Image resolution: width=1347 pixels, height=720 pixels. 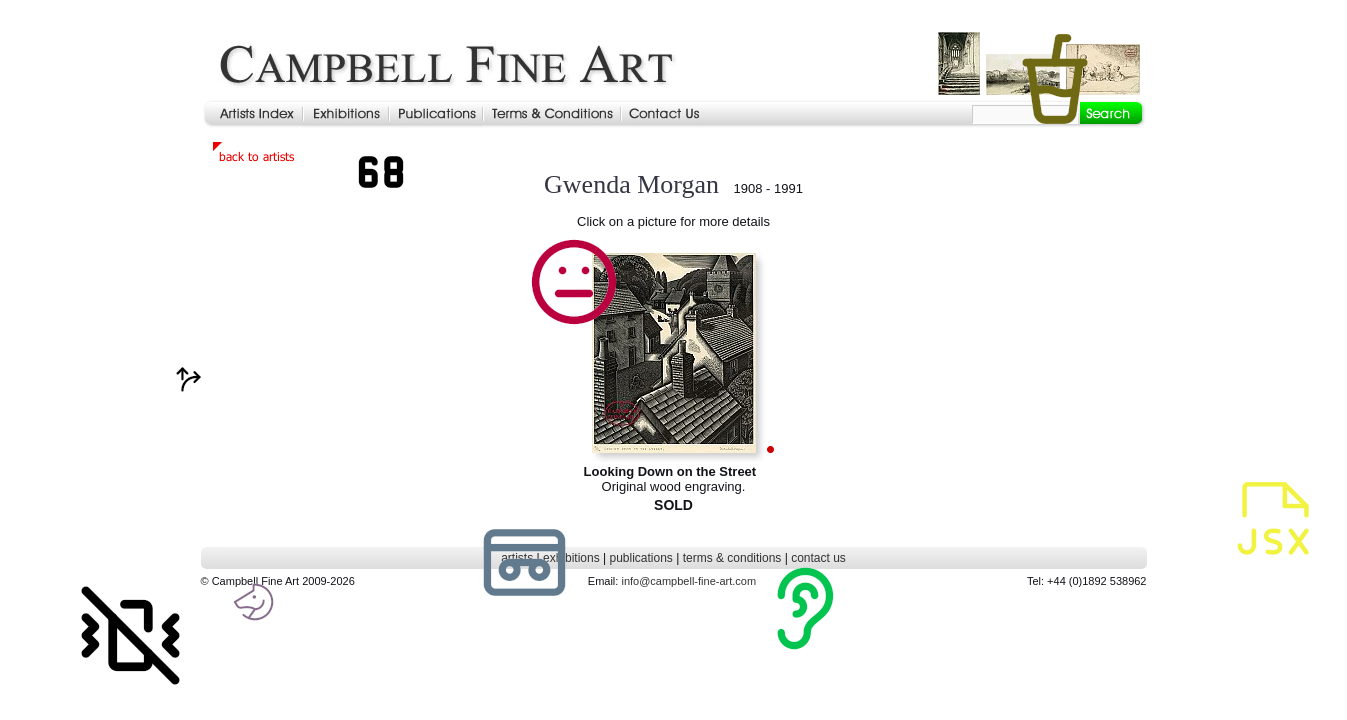 What do you see at coordinates (130, 635) in the screenshot?
I see `disable vibration mode` at bounding box center [130, 635].